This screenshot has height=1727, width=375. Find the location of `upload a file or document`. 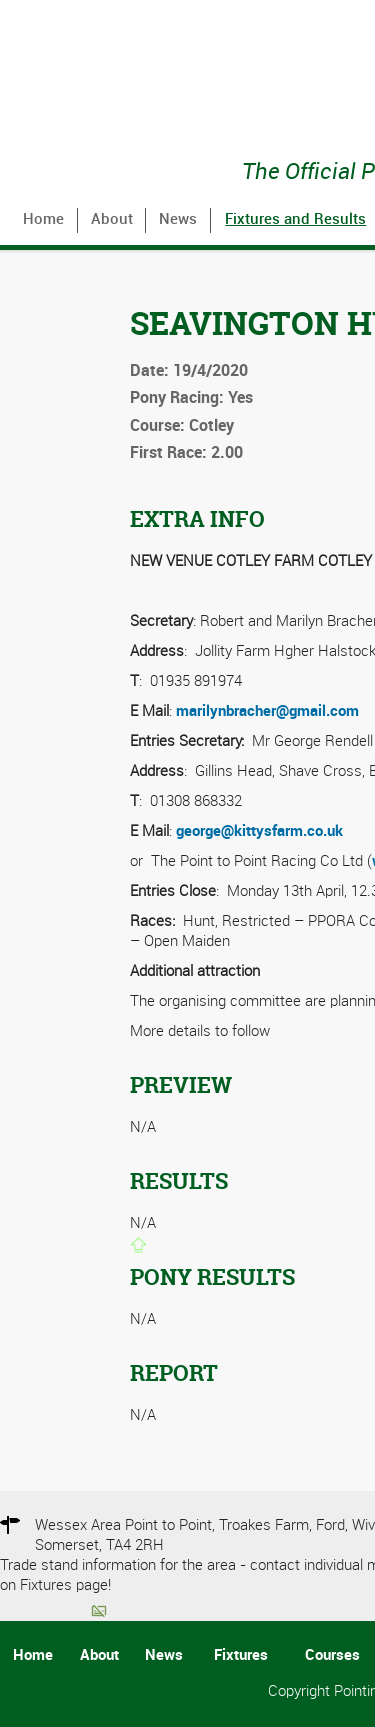

upload a file or document is located at coordinates (138, 1245).